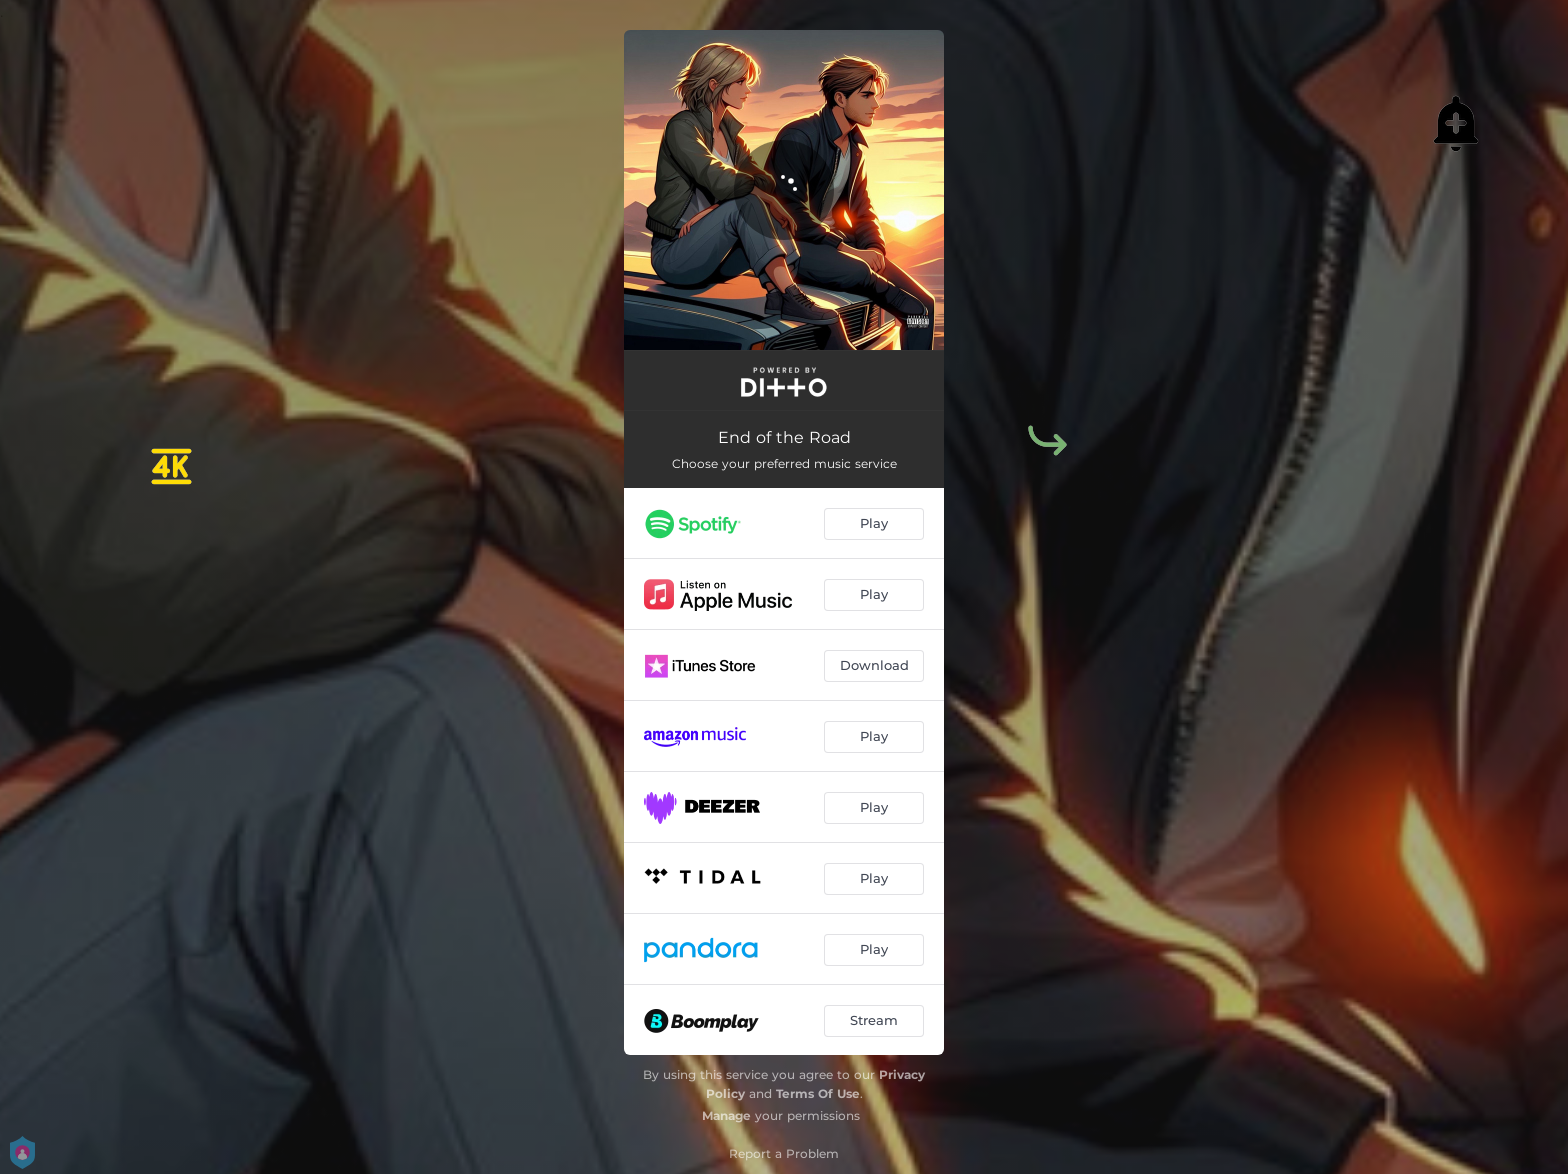 This screenshot has width=1568, height=1174. What do you see at coordinates (171, 466) in the screenshot?
I see `indicates 4K video resolution available` at bounding box center [171, 466].